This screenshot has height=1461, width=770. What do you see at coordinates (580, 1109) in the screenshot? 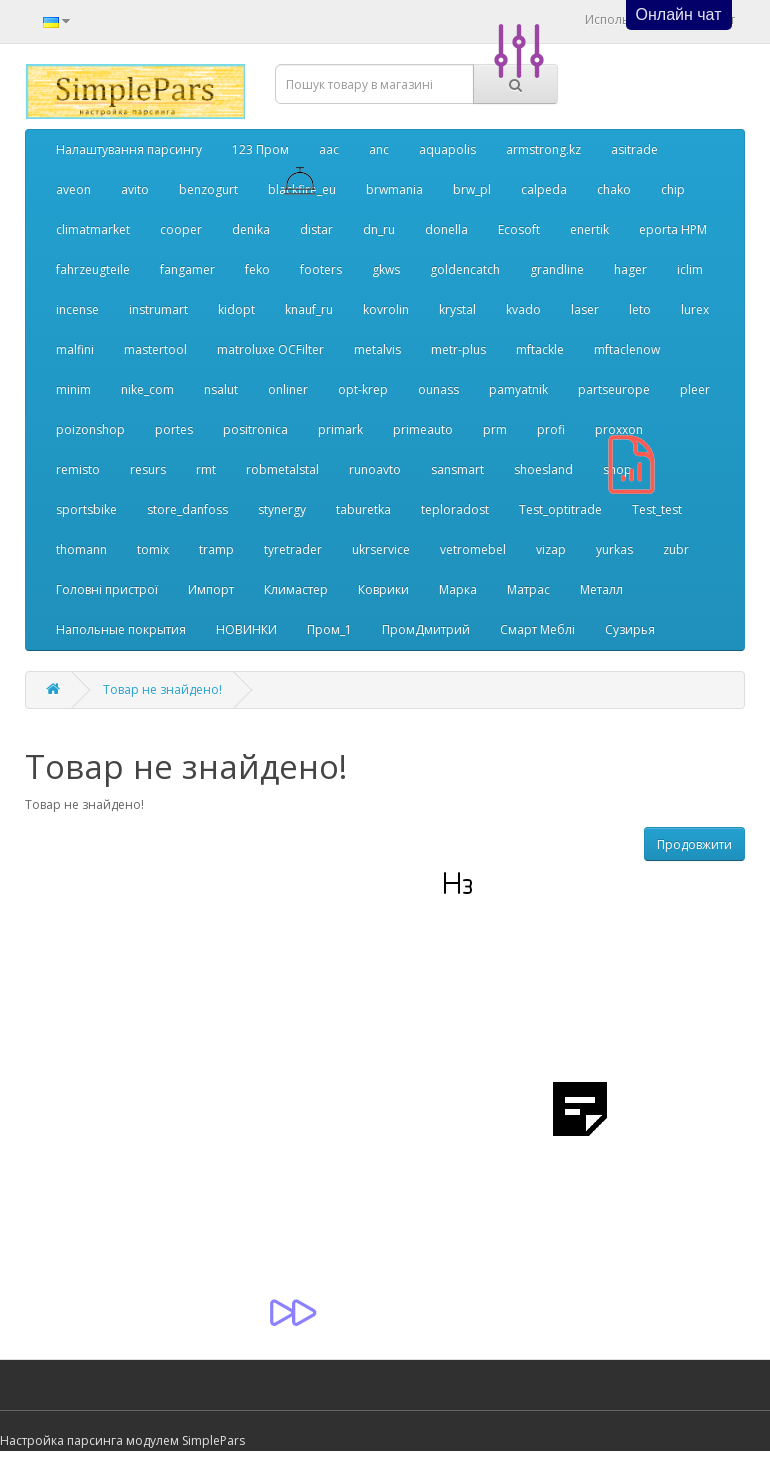
I see `create a new sticky note` at bounding box center [580, 1109].